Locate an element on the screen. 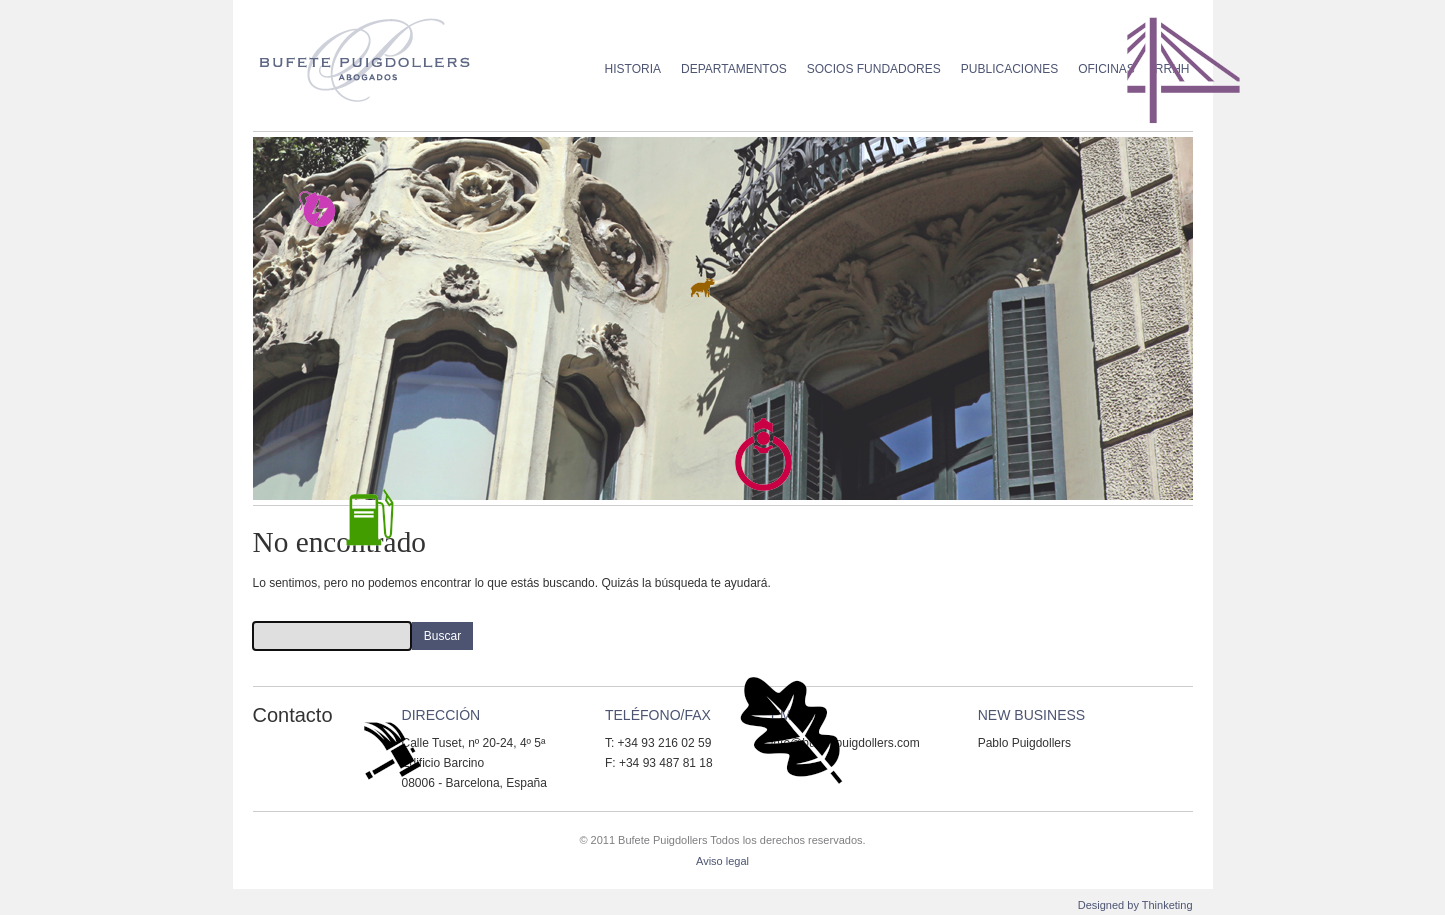 Image resolution: width=1445 pixels, height=915 pixels. represents nature or environmental category is located at coordinates (791, 730).